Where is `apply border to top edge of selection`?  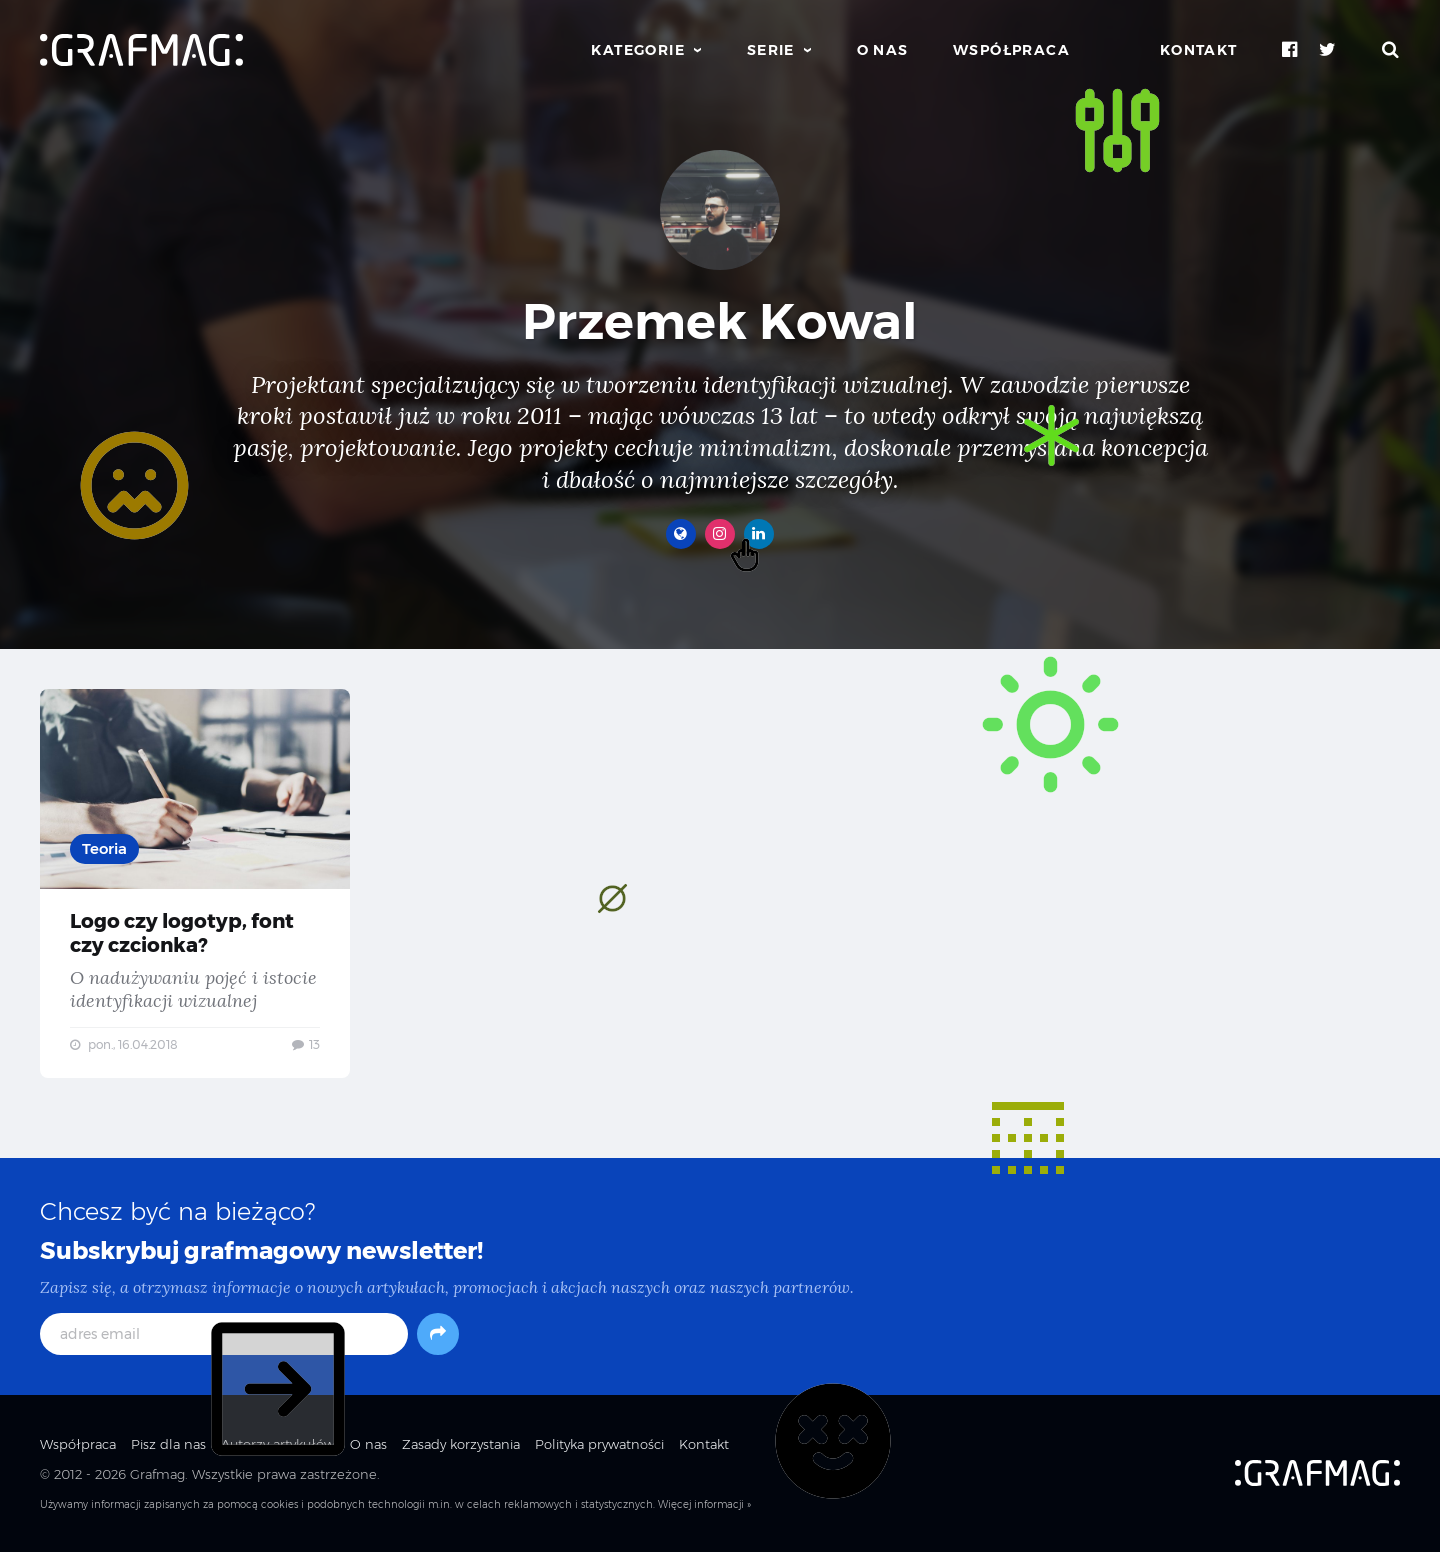 apply border to top edge of selection is located at coordinates (1028, 1138).